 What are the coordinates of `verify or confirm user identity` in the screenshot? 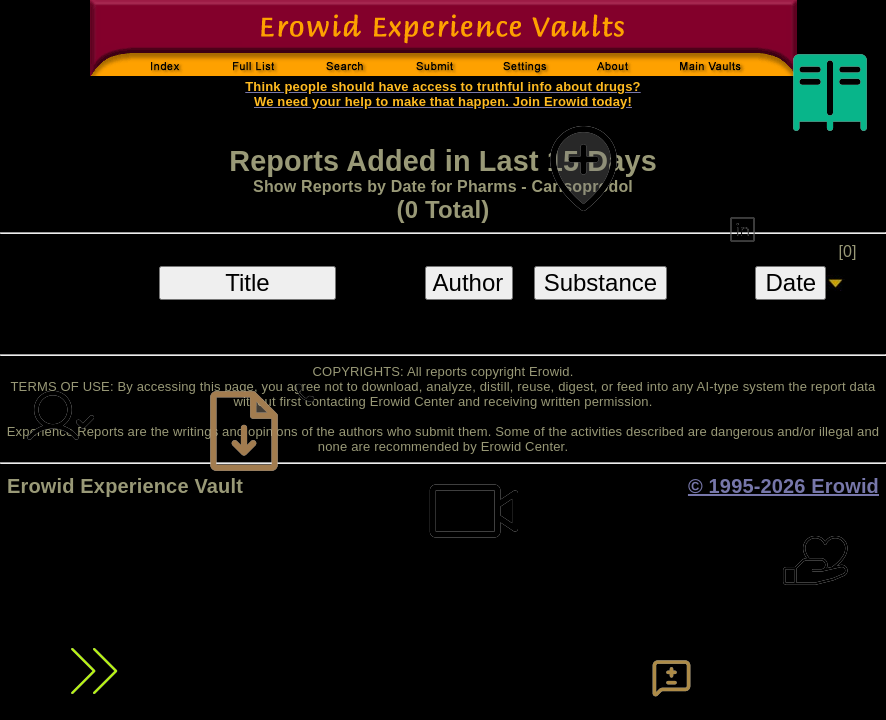 It's located at (58, 417).